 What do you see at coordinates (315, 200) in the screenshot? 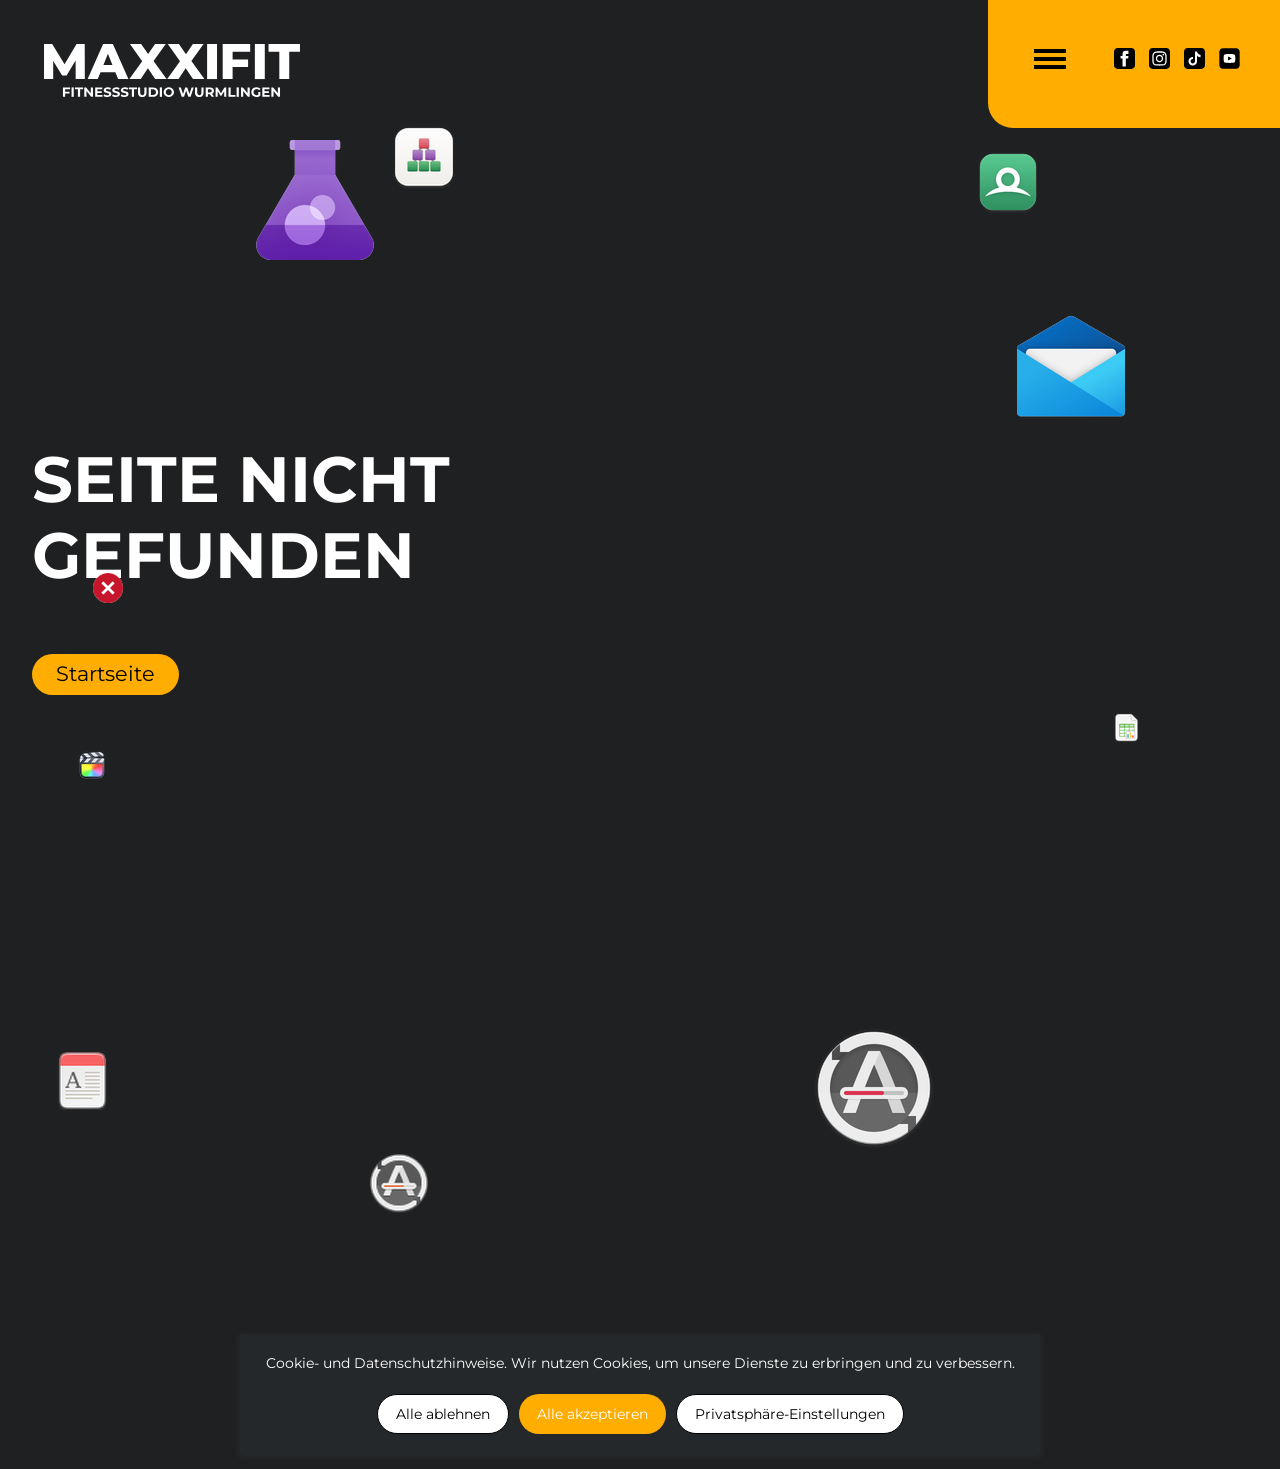
I see `open test plans application` at bounding box center [315, 200].